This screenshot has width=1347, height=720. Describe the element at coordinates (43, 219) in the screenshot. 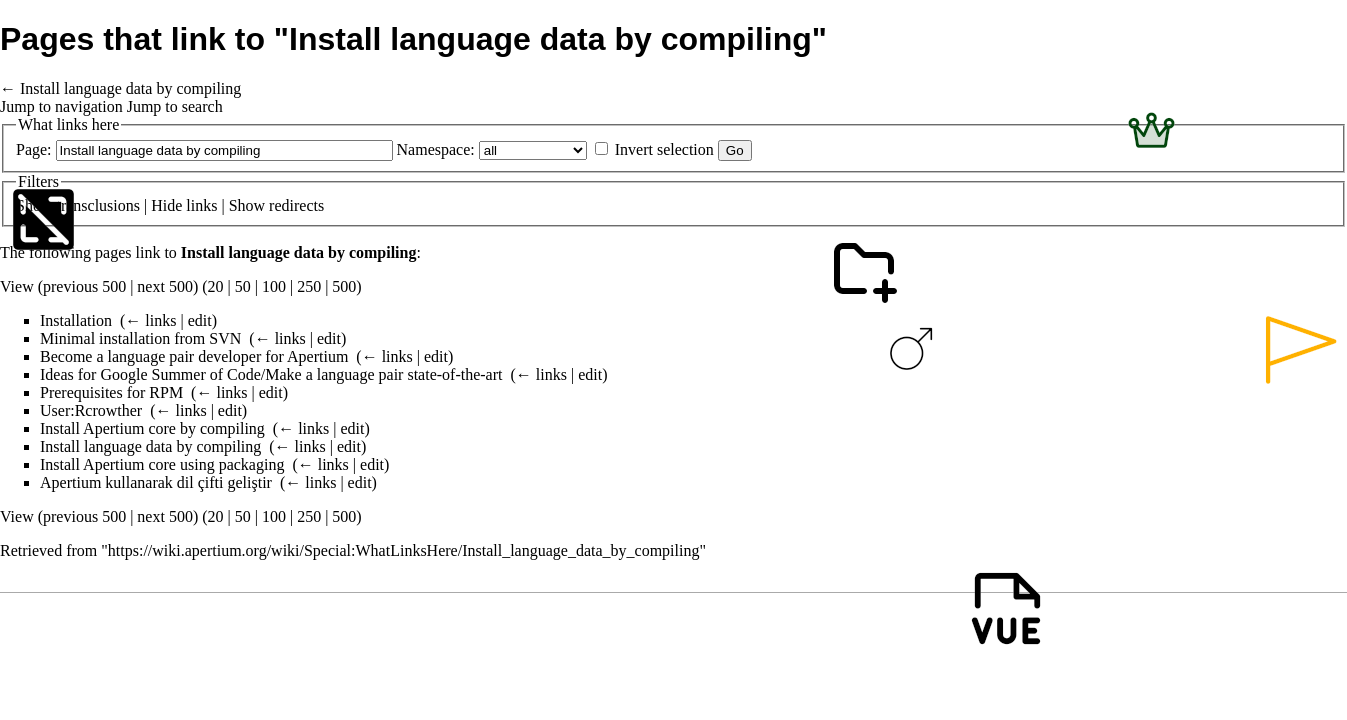

I see `disable selection mode` at that location.